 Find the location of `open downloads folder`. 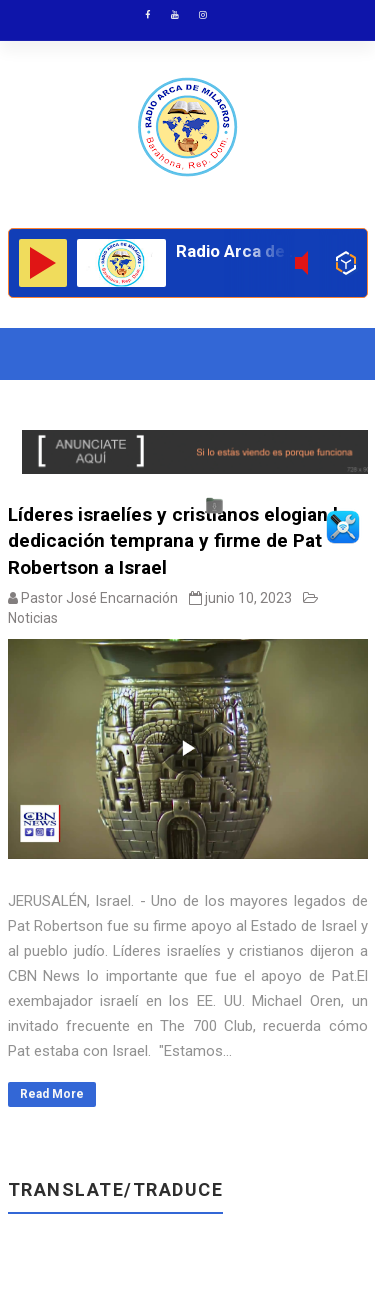

open downloads folder is located at coordinates (214, 505).